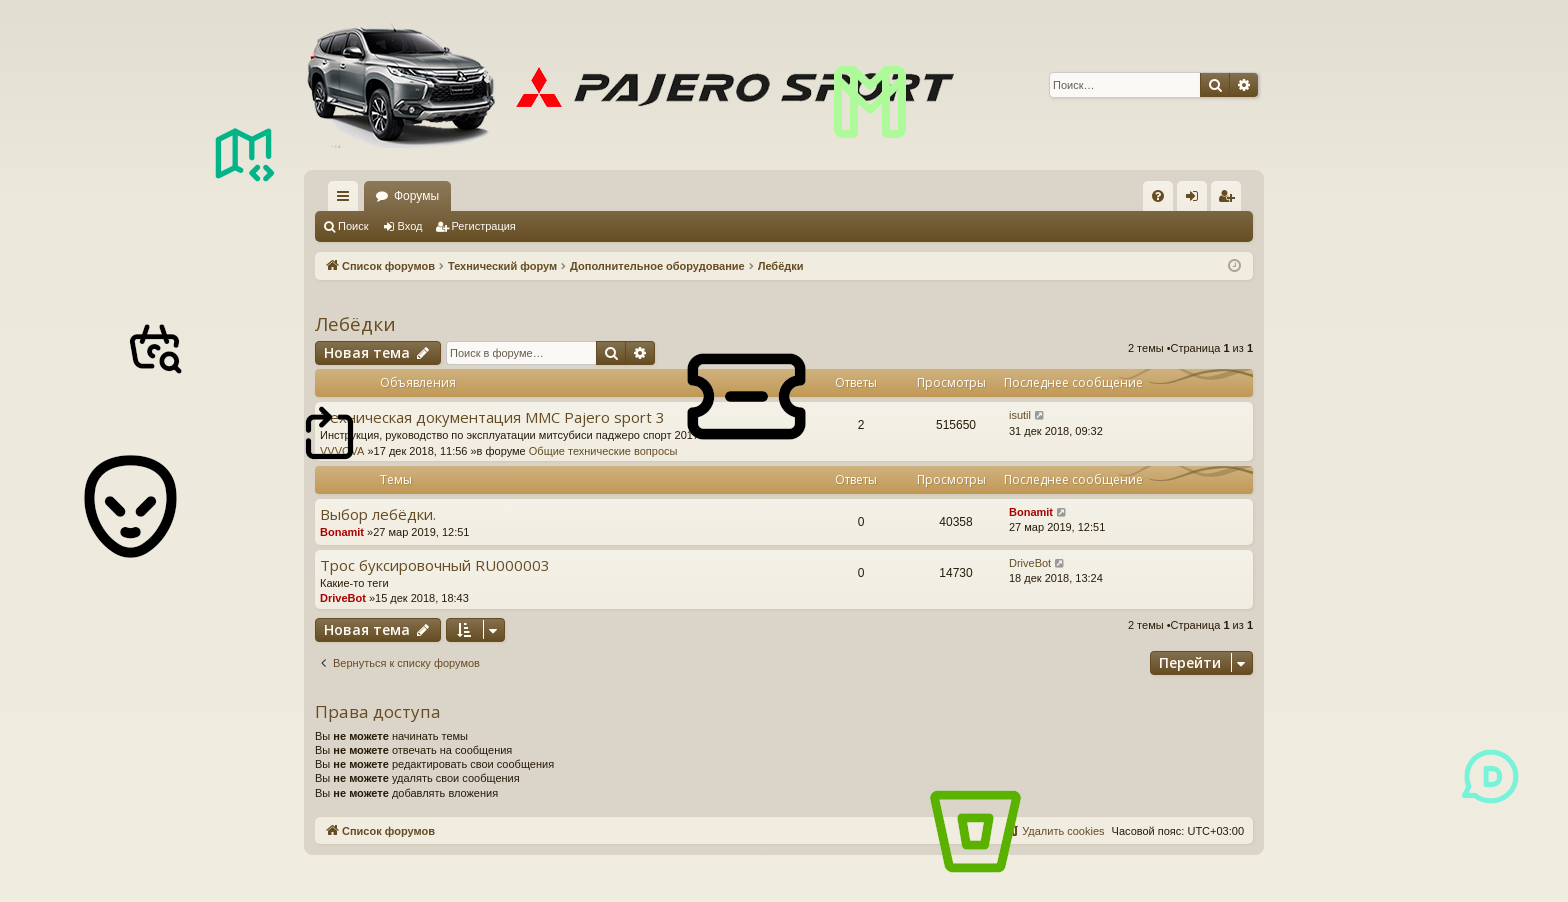  I want to click on rotate element clockwise, so click(329, 435).